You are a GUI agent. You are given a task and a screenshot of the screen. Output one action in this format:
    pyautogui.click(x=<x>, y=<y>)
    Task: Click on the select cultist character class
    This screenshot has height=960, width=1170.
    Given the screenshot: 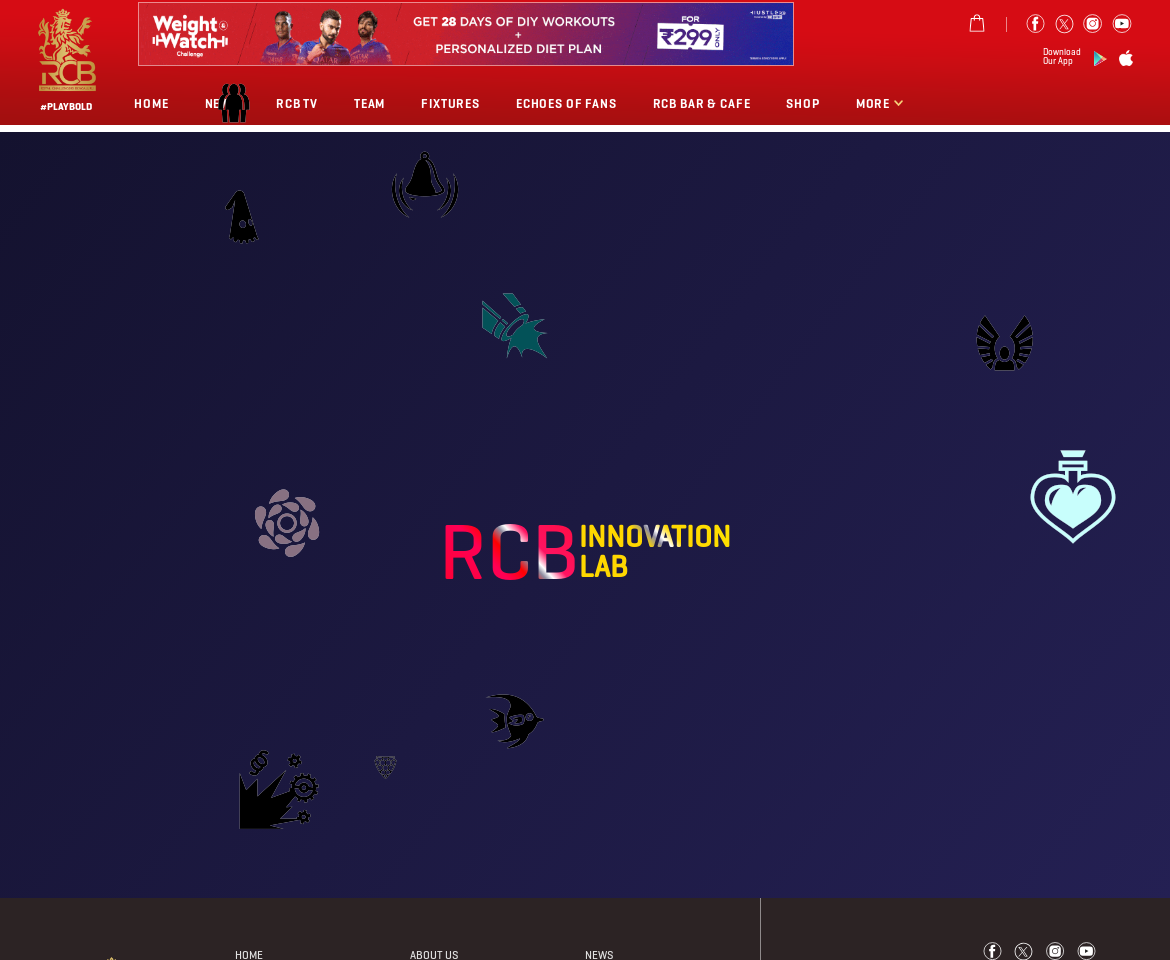 What is the action you would take?
    pyautogui.click(x=242, y=217)
    